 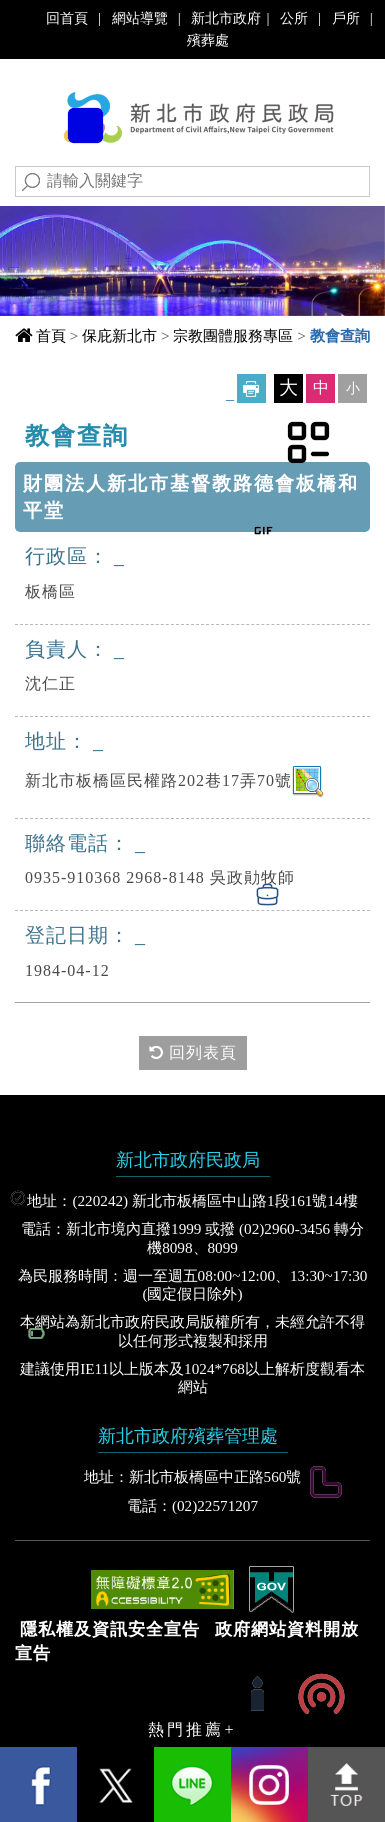 What do you see at coordinates (267, 894) in the screenshot?
I see `access work or business documents` at bounding box center [267, 894].